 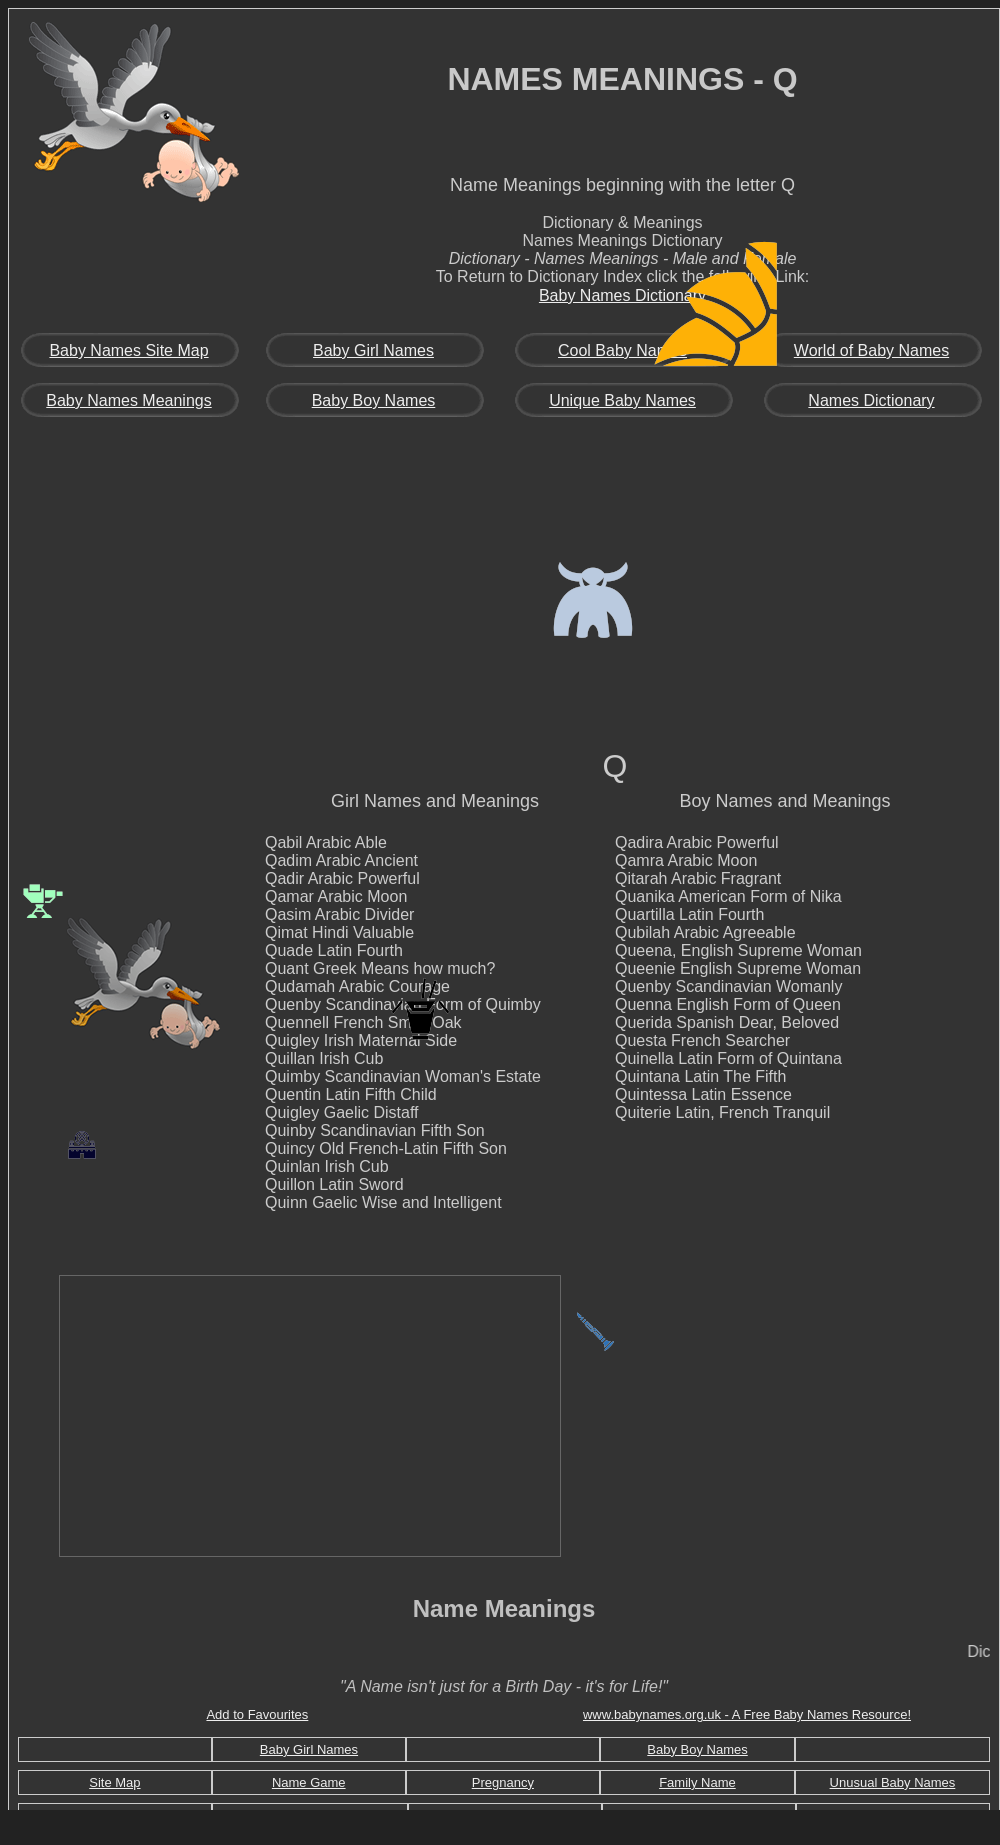 What do you see at coordinates (593, 600) in the screenshot?
I see `select brute character class` at bounding box center [593, 600].